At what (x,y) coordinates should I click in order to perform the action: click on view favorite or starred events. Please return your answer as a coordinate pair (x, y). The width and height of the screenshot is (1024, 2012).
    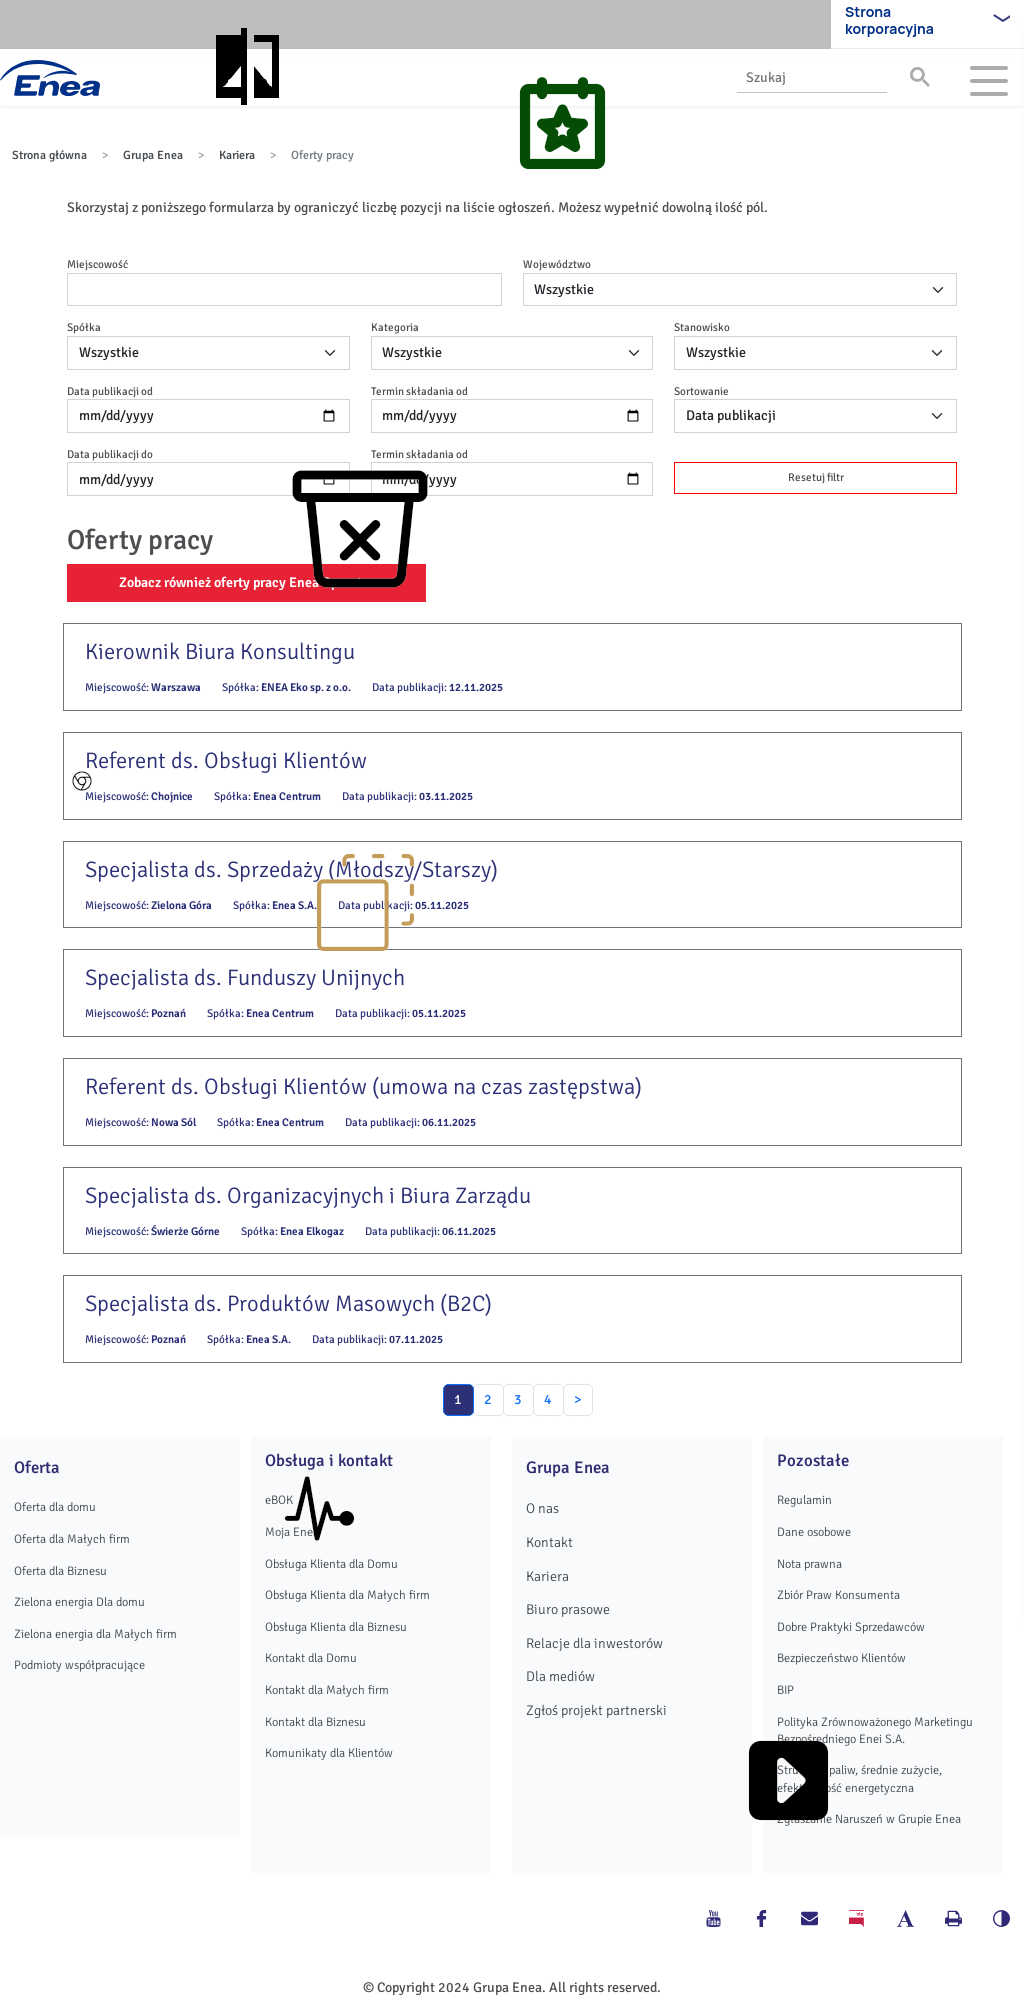
    Looking at the image, I should click on (562, 126).